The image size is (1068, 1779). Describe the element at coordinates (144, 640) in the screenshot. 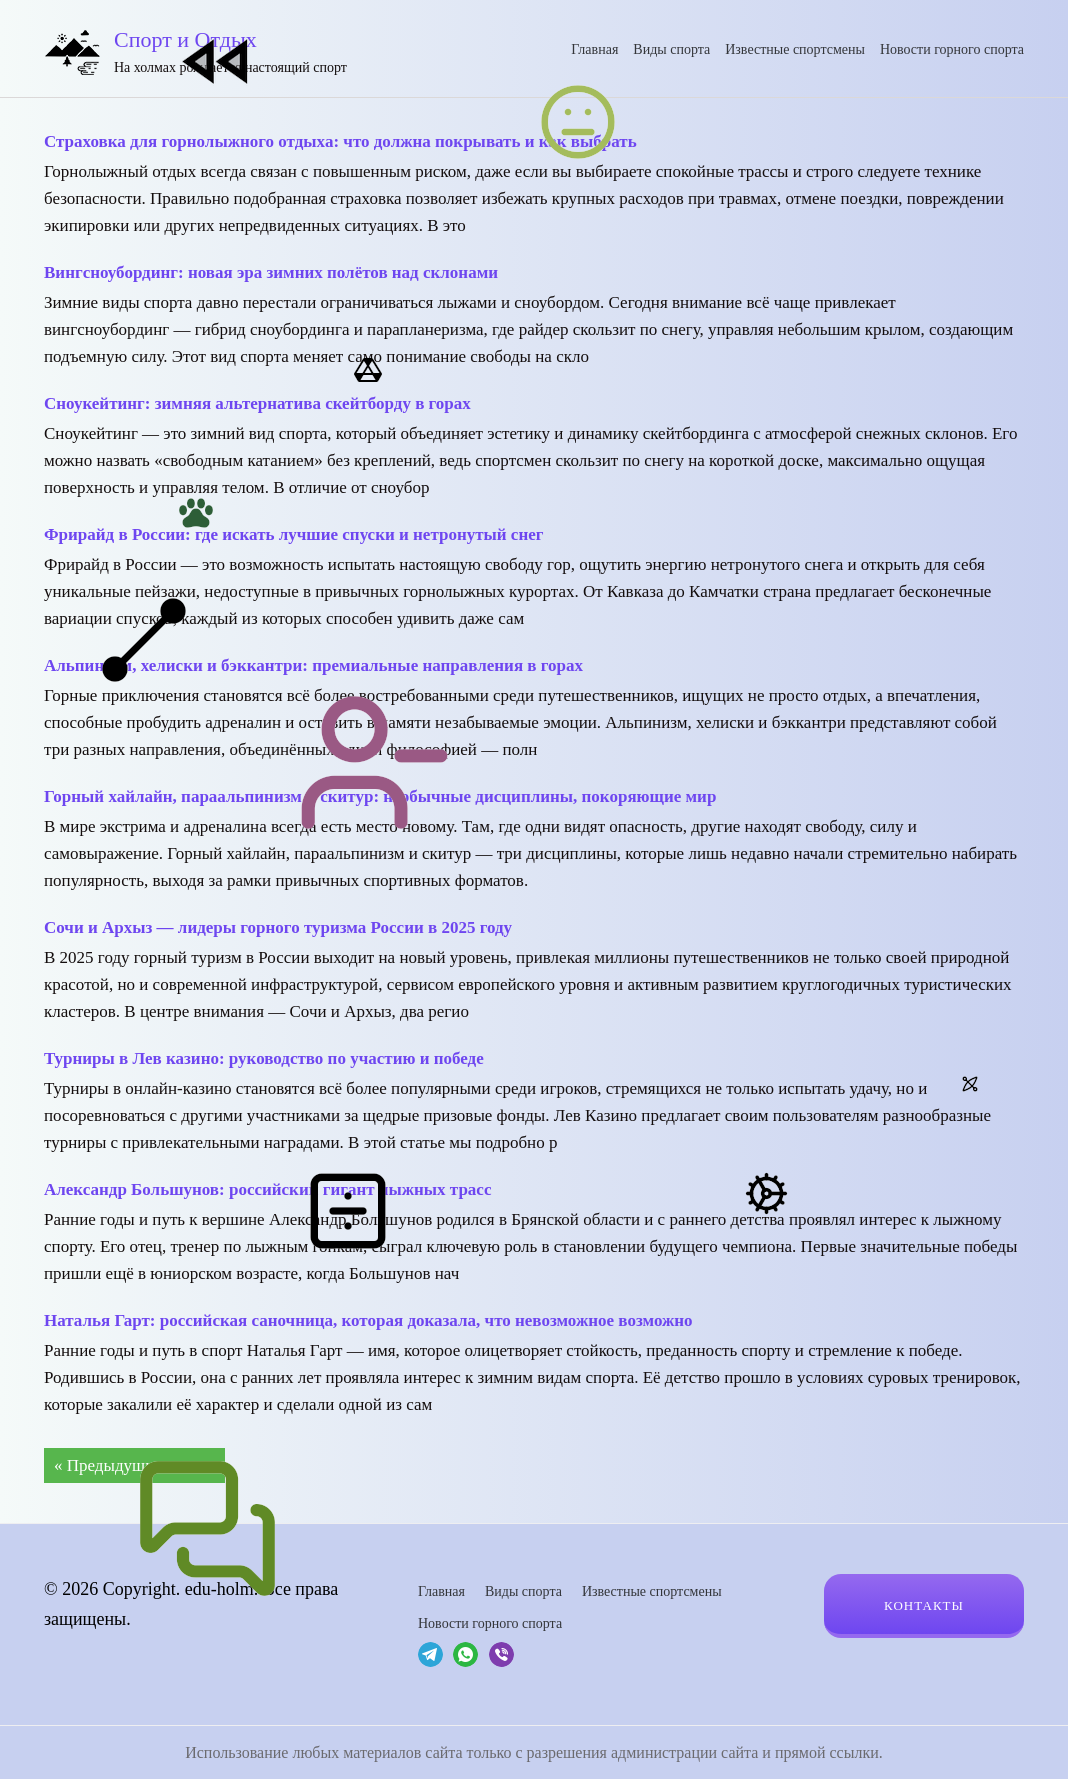

I see `draw a line between two points` at that location.